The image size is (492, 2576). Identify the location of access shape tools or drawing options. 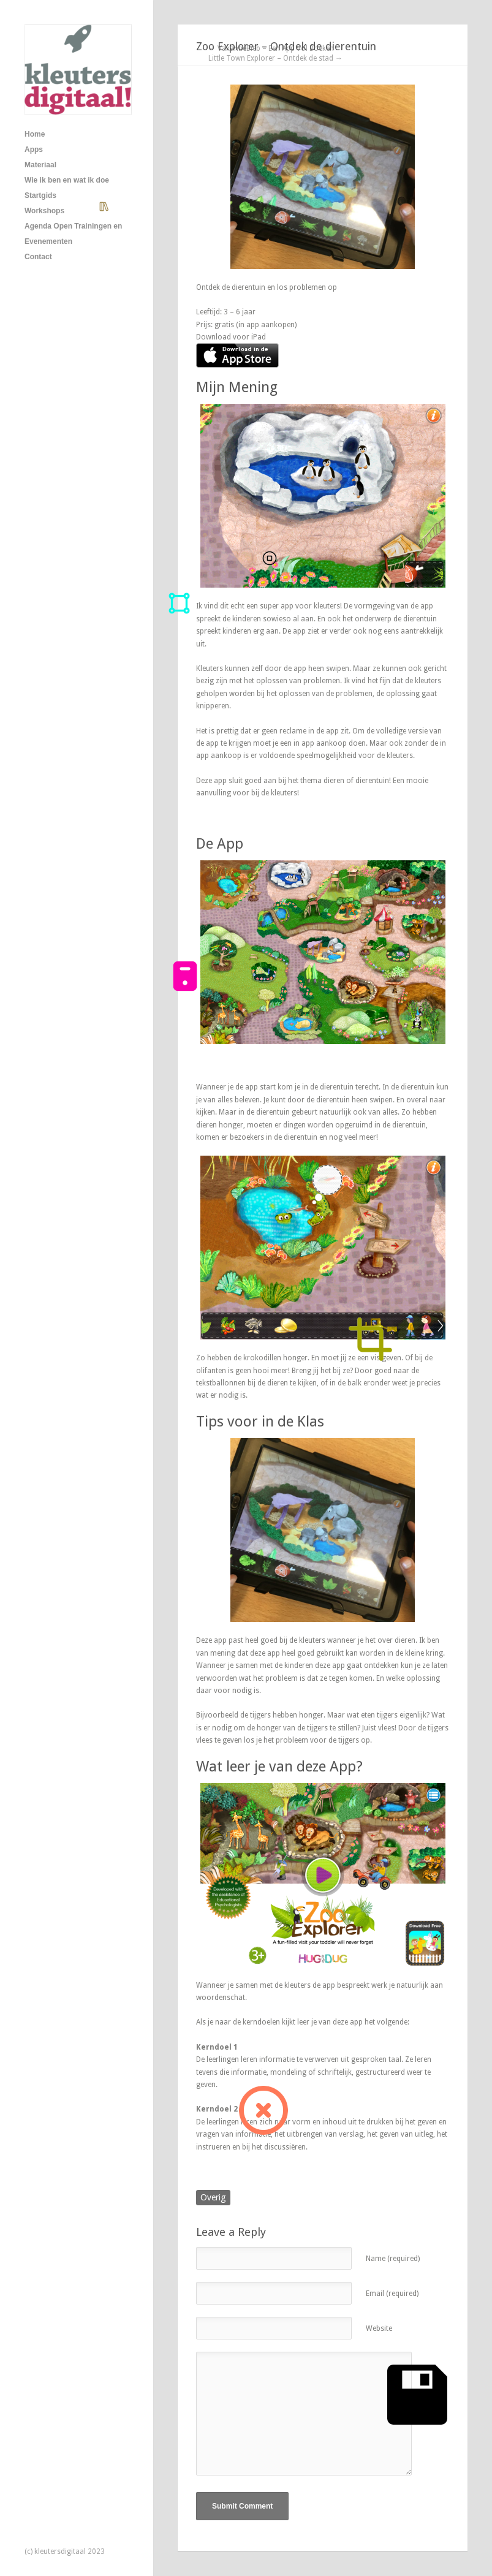
(179, 603).